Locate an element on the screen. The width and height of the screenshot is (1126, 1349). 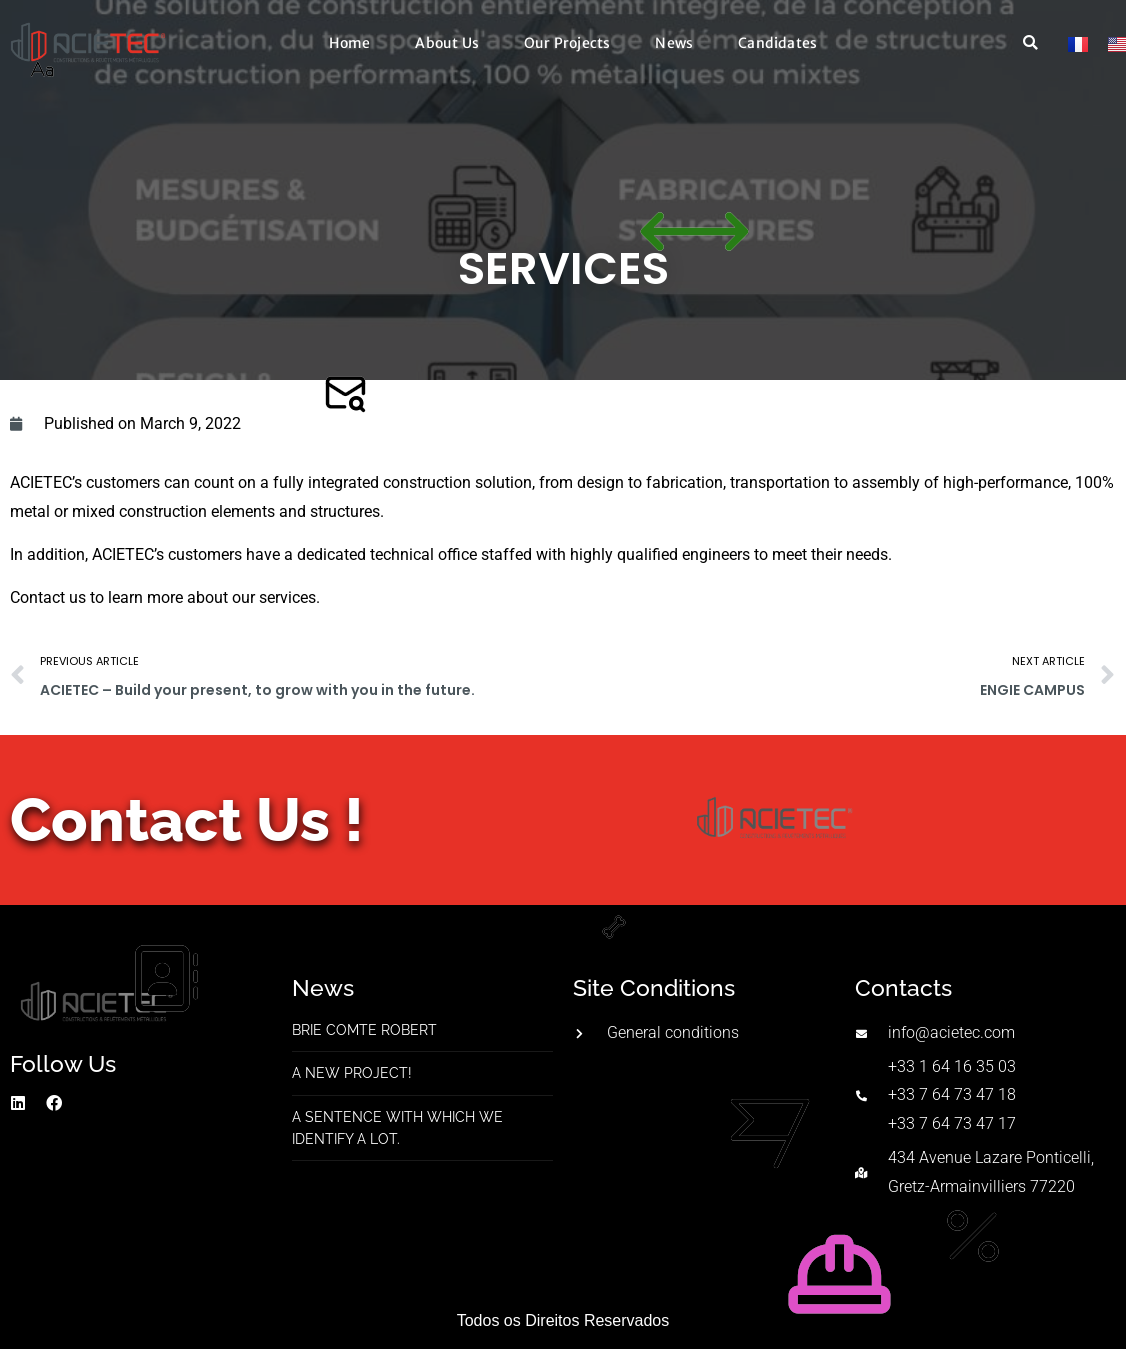
search your emails is located at coordinates (345, 392).